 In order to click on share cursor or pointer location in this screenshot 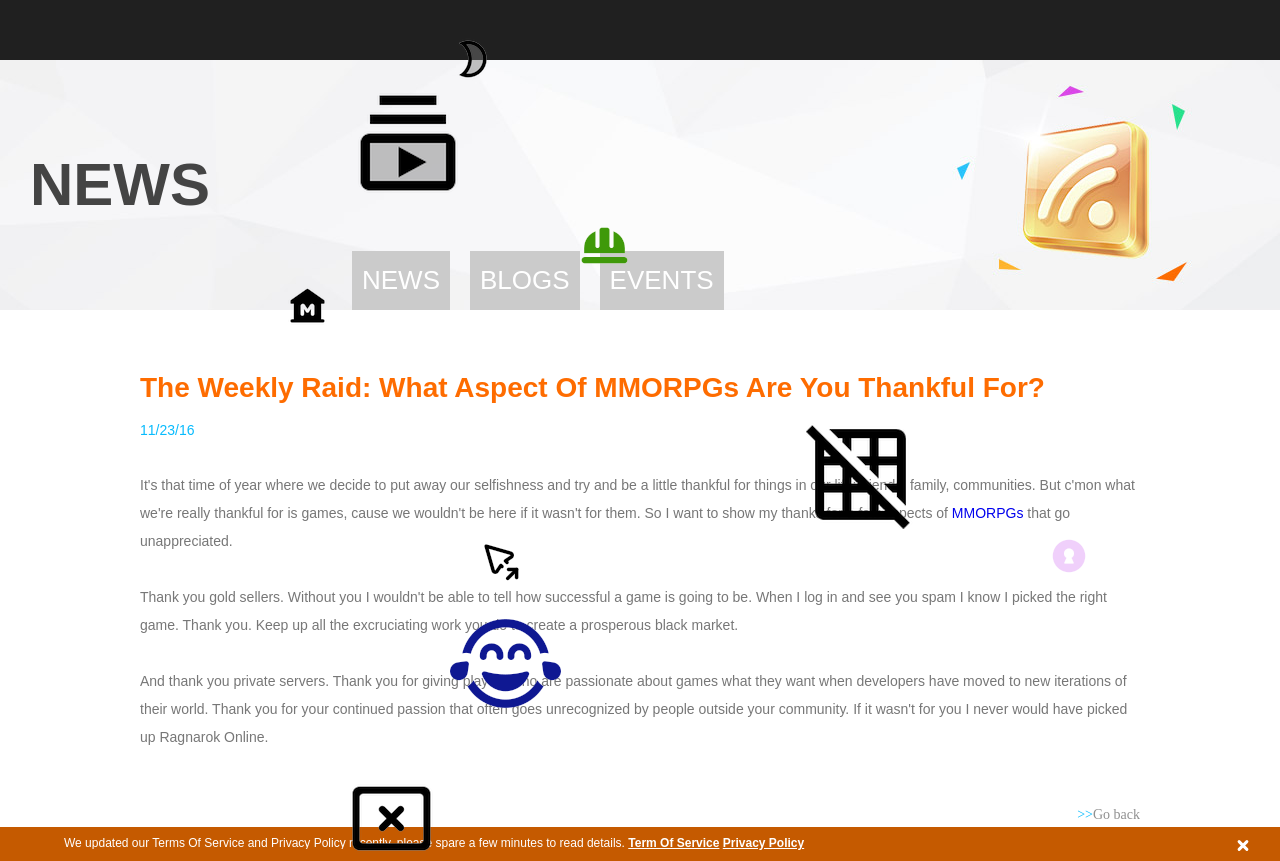, I will do `click(500, 560)`.